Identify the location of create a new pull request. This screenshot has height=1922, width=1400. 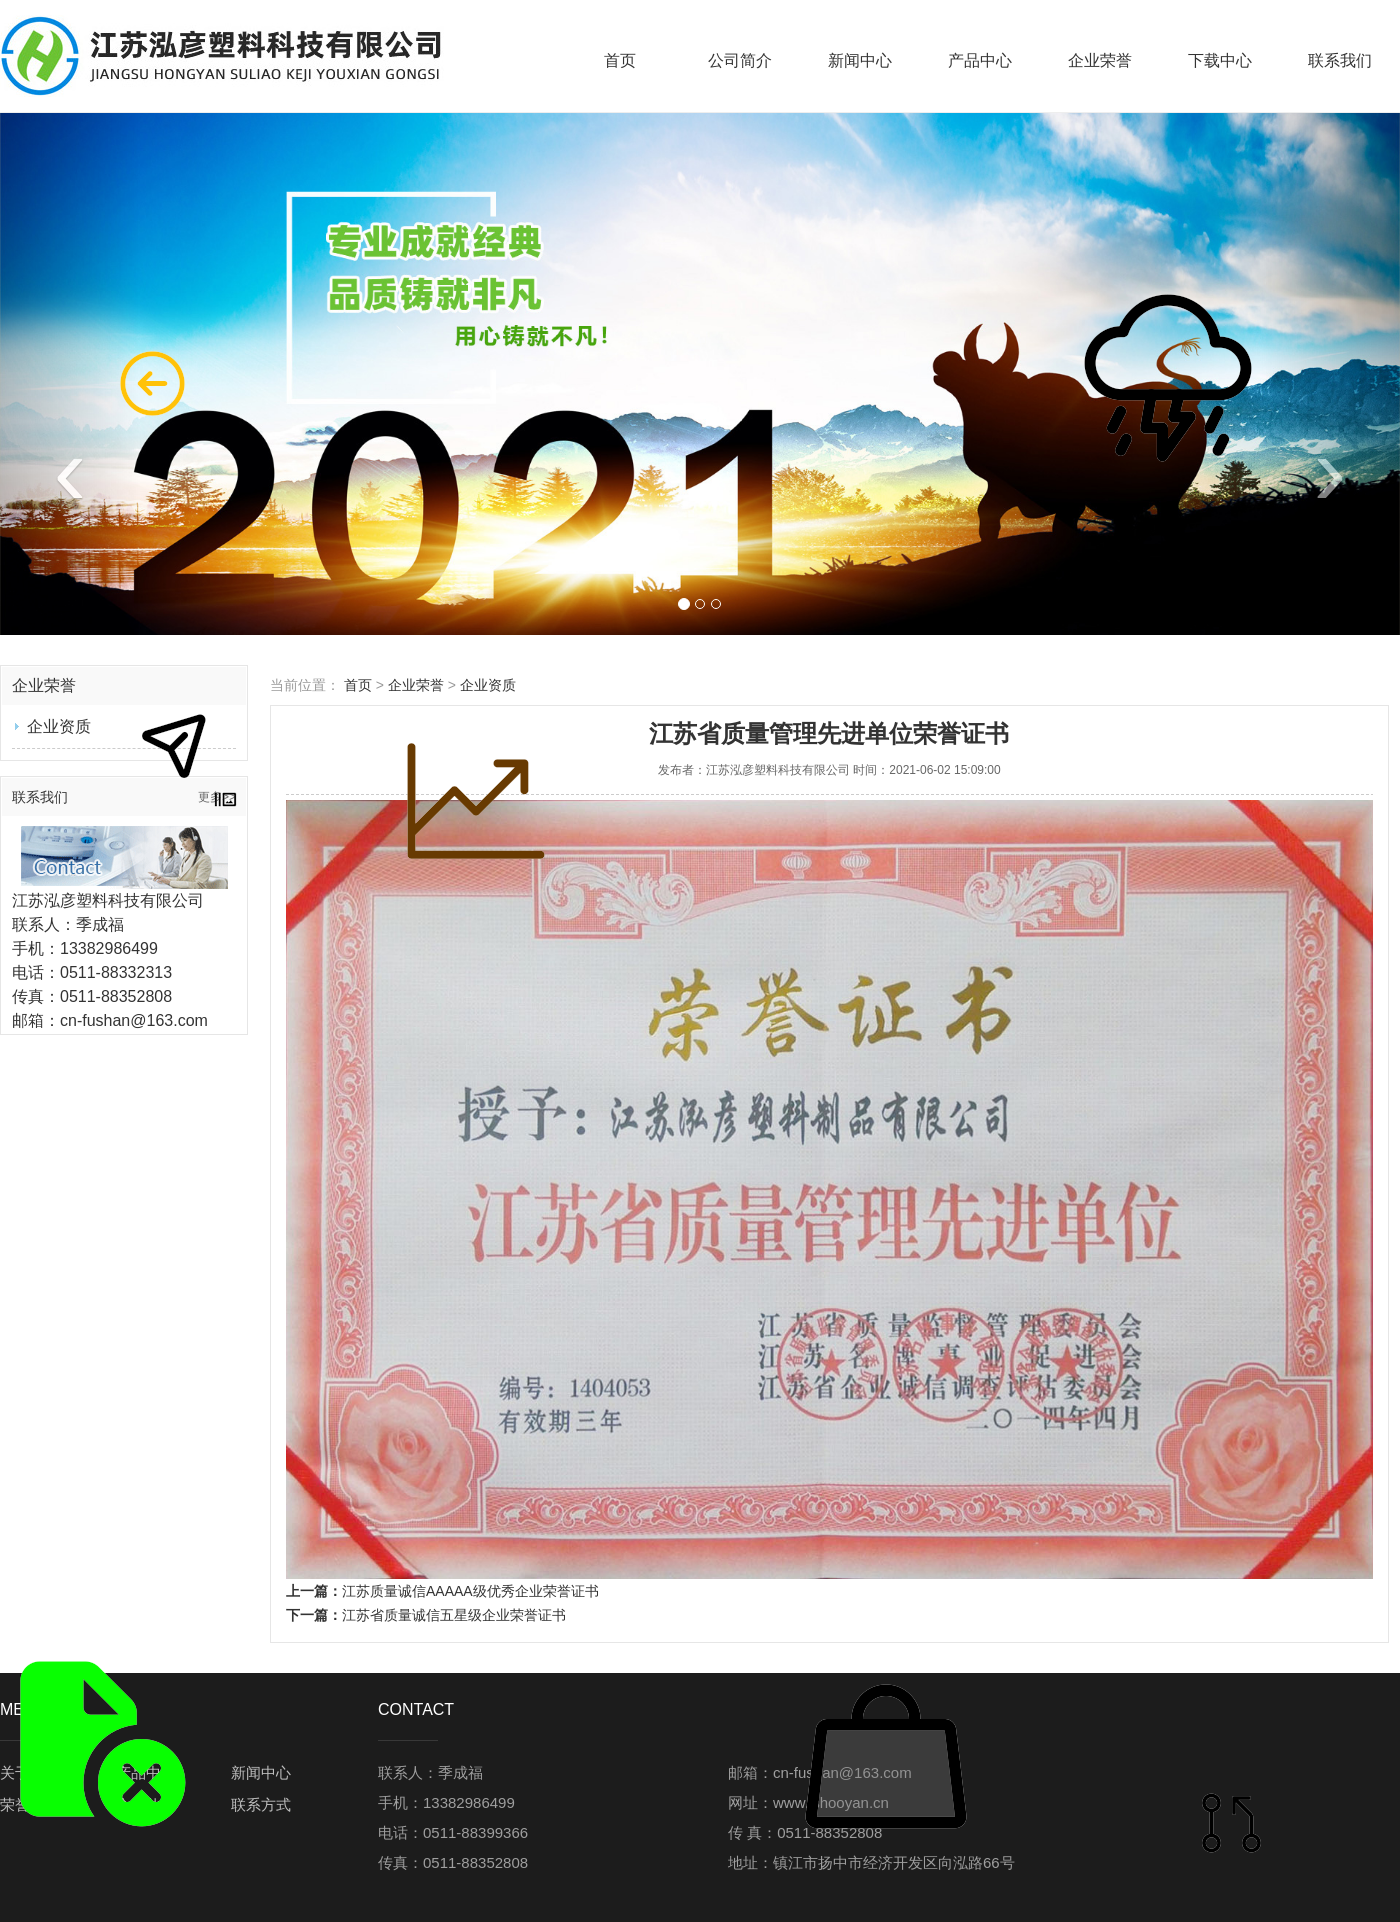
(1229, 1823).